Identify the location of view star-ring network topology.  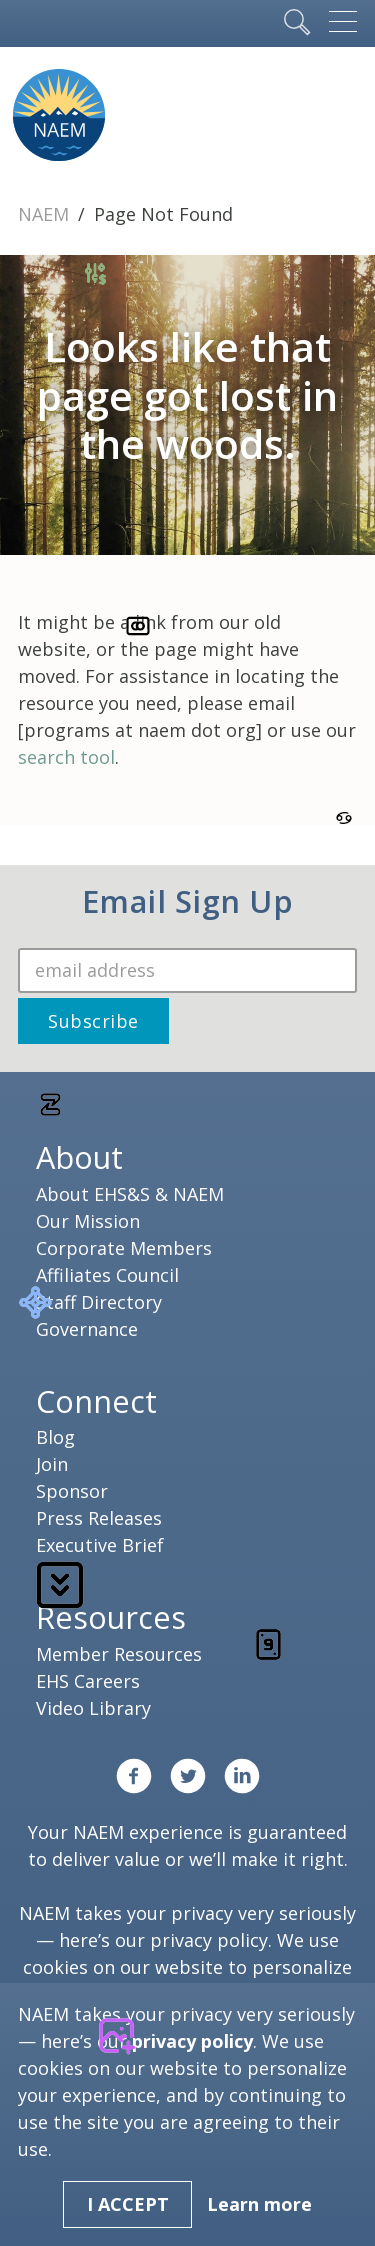
(35, 1302).